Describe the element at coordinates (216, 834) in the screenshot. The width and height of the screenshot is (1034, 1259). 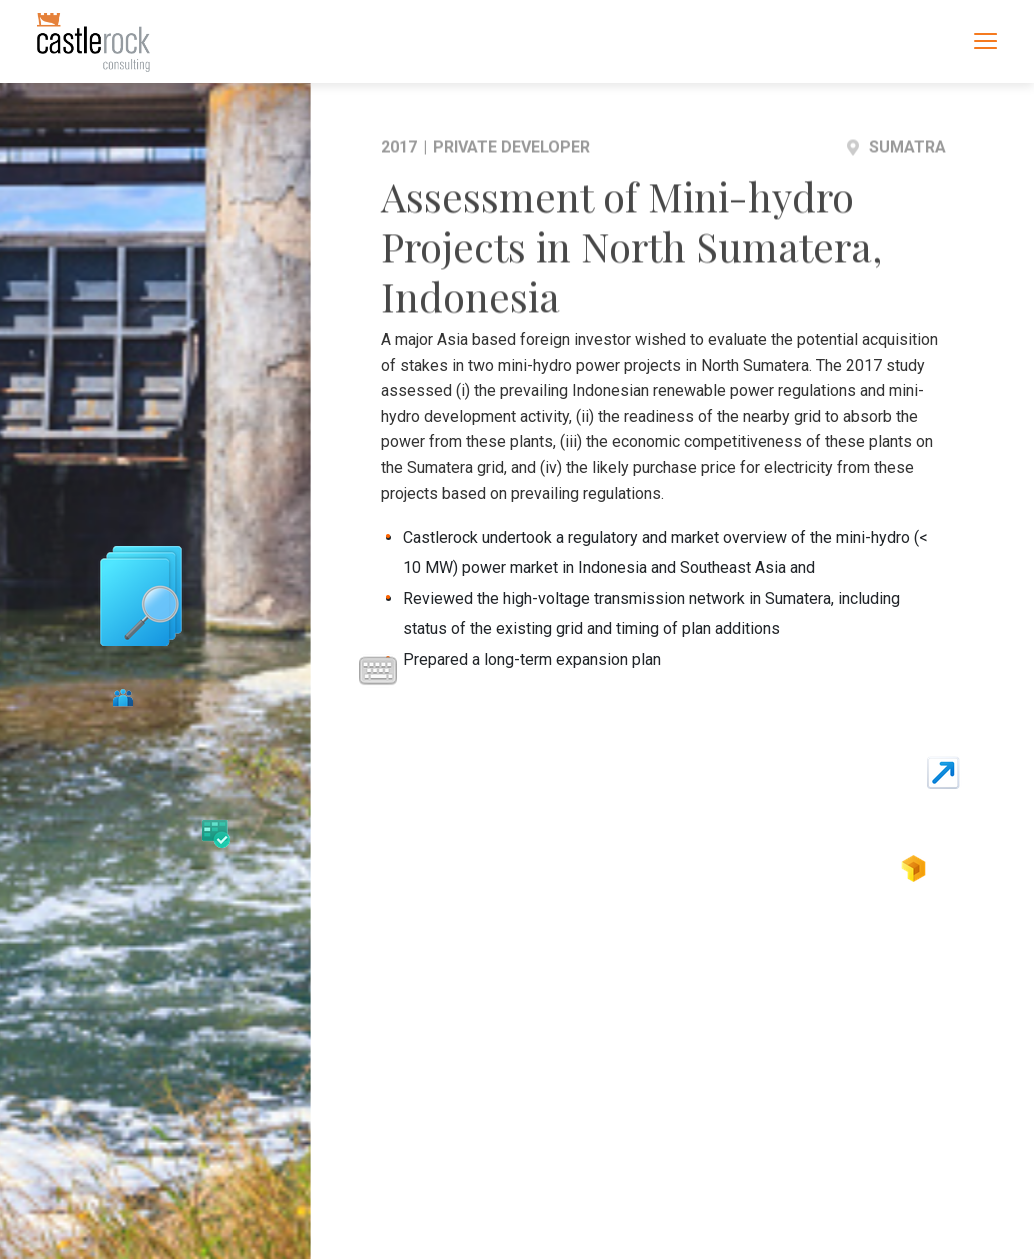
I see `open the boards app` at that location.